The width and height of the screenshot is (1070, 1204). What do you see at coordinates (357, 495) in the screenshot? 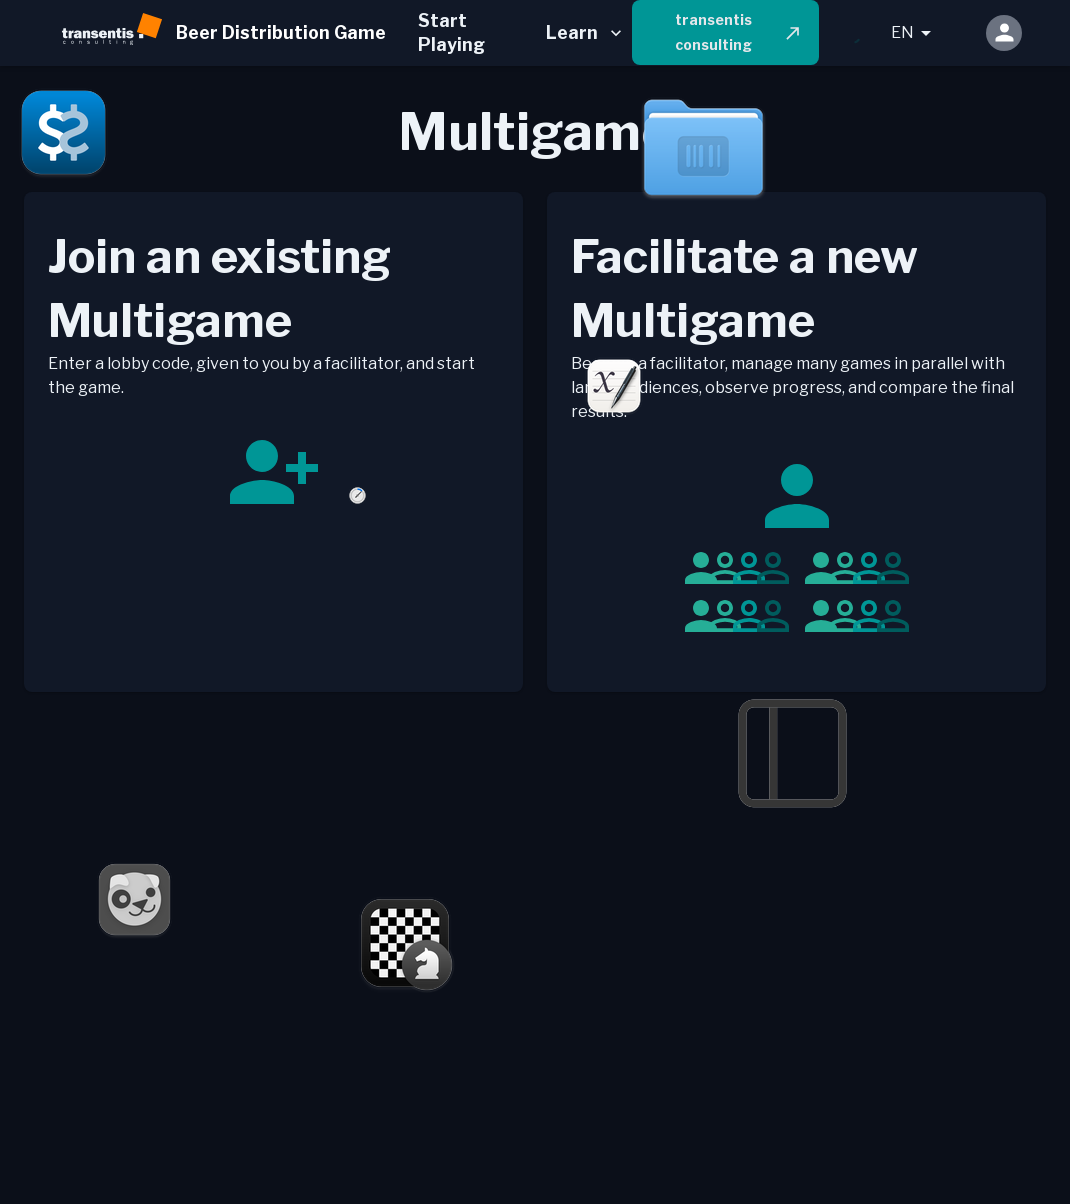
I see `open sysprof system profiler` at bounding box center [357, 495].